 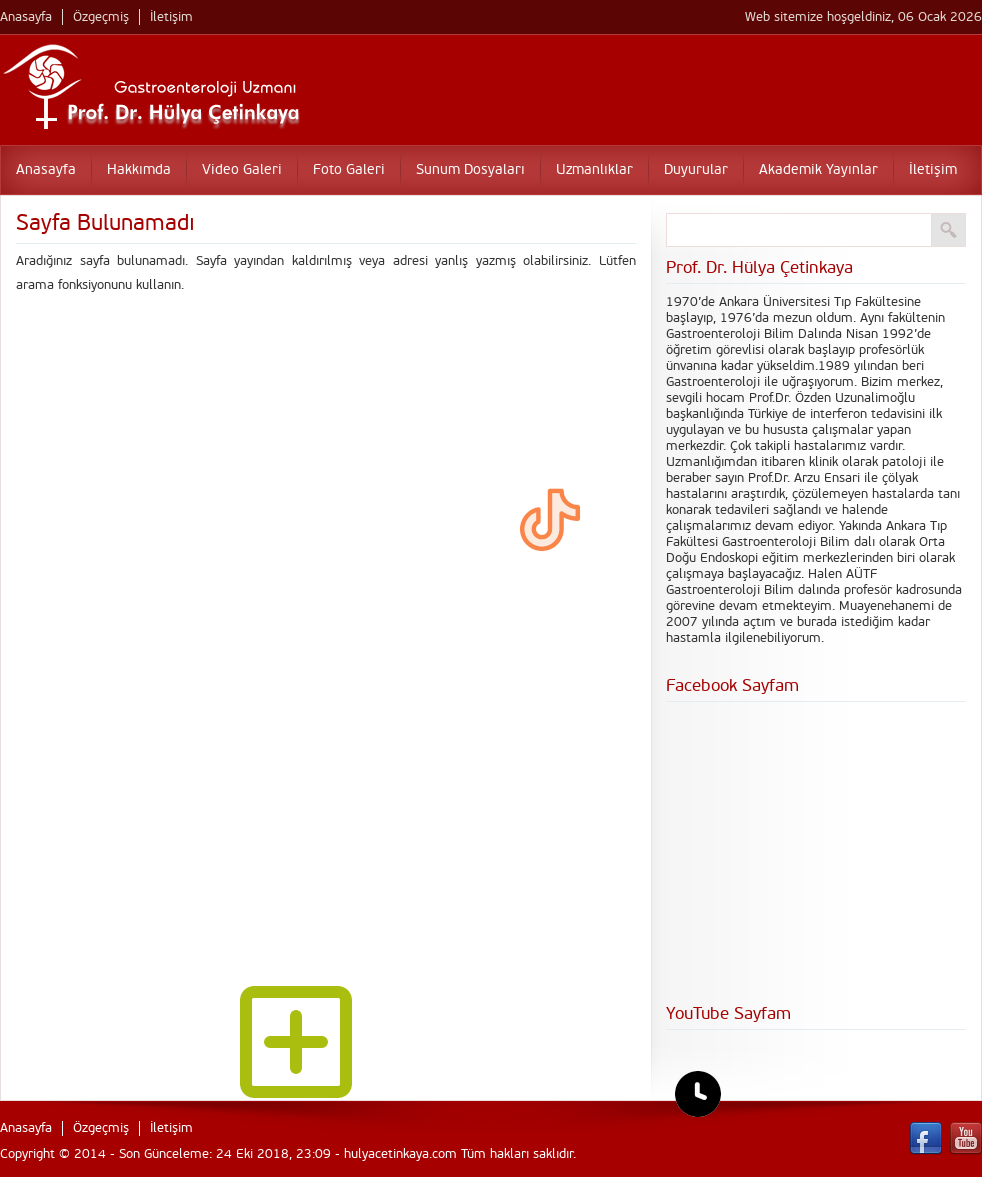 What do you see at coordinates (698, 1094) in the screenshot?
I see `view time or clock settings` at bounding box center [698, 1094].